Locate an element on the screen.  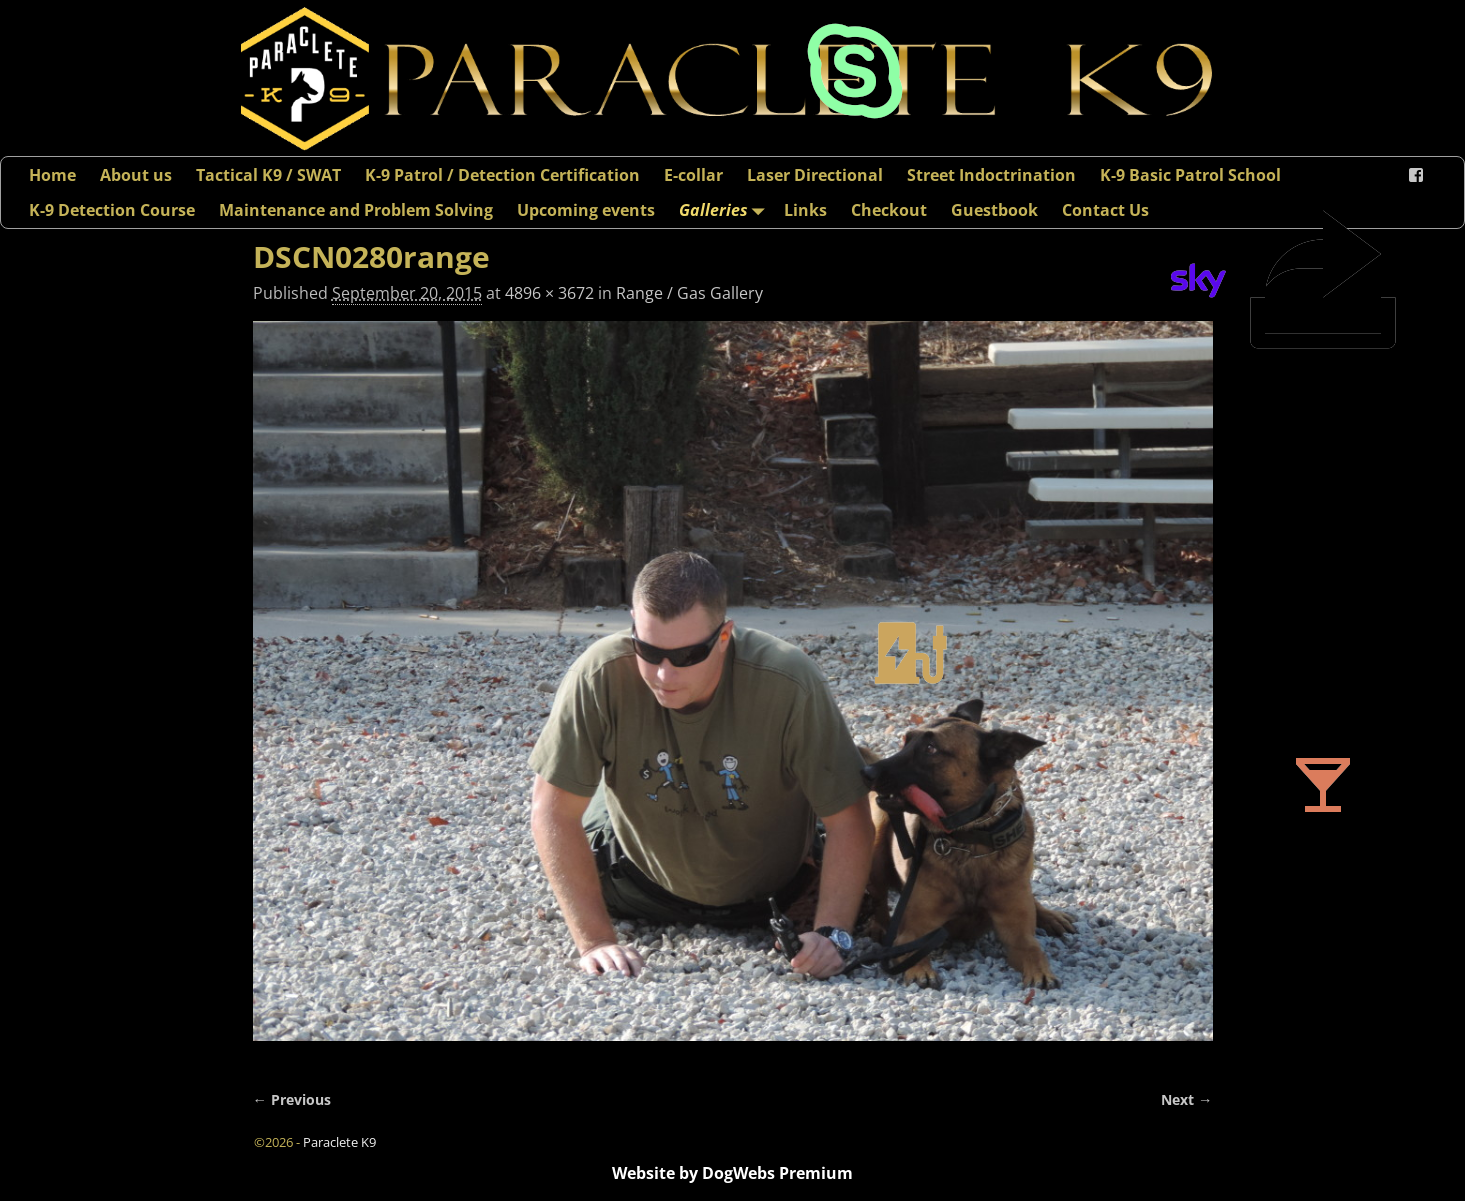
view cocktail or drink menu is located at coordinates (1323, 785).